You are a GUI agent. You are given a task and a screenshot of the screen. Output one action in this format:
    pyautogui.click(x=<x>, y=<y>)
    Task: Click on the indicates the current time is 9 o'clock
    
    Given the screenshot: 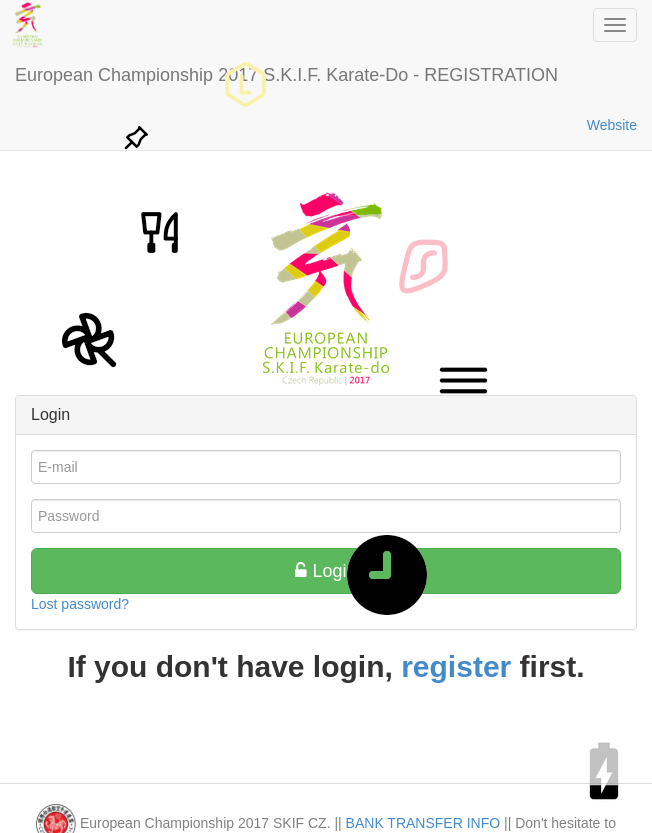 What is the action you would take?
    pyautogui.click(x=387, y=575)
    